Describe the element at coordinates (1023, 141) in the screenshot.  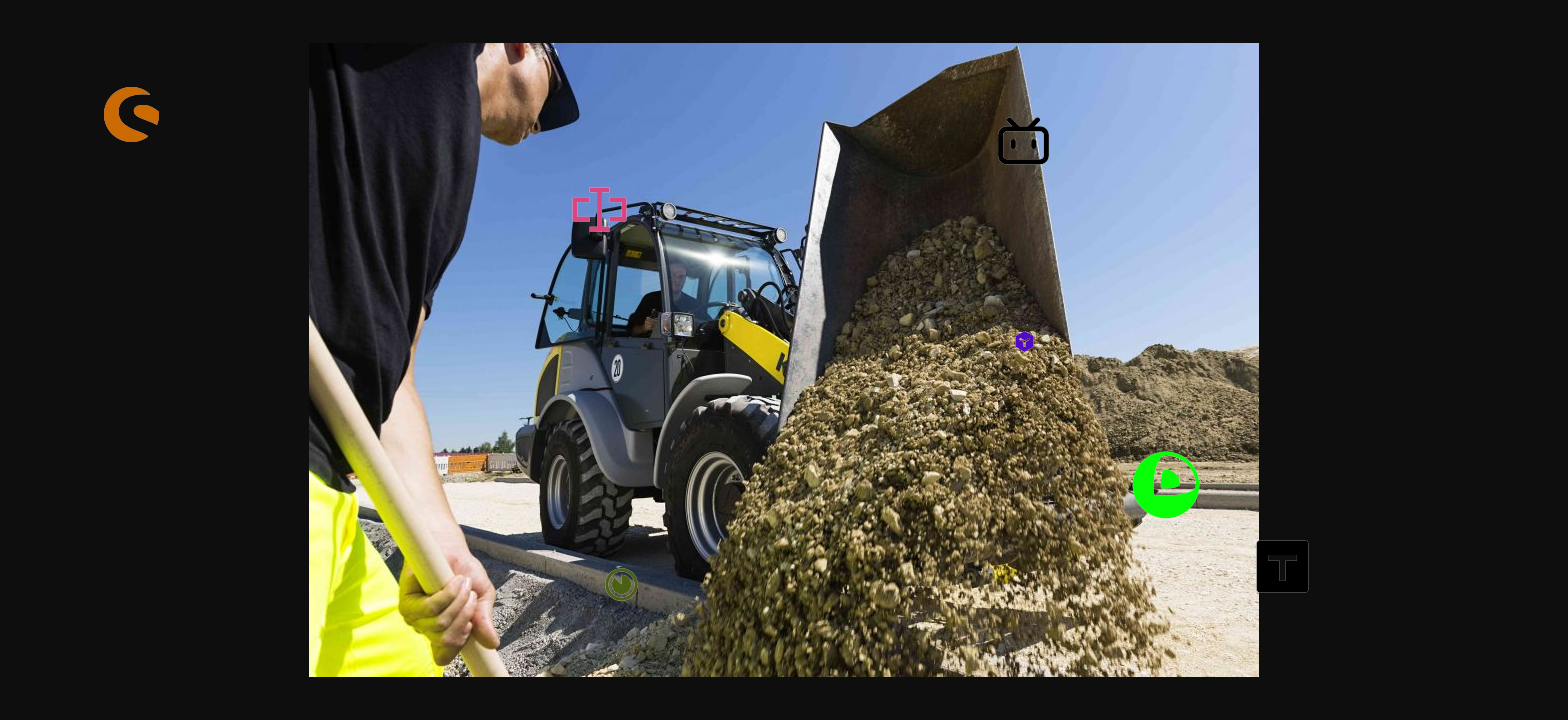
I see `open Bilibili app` at that location.